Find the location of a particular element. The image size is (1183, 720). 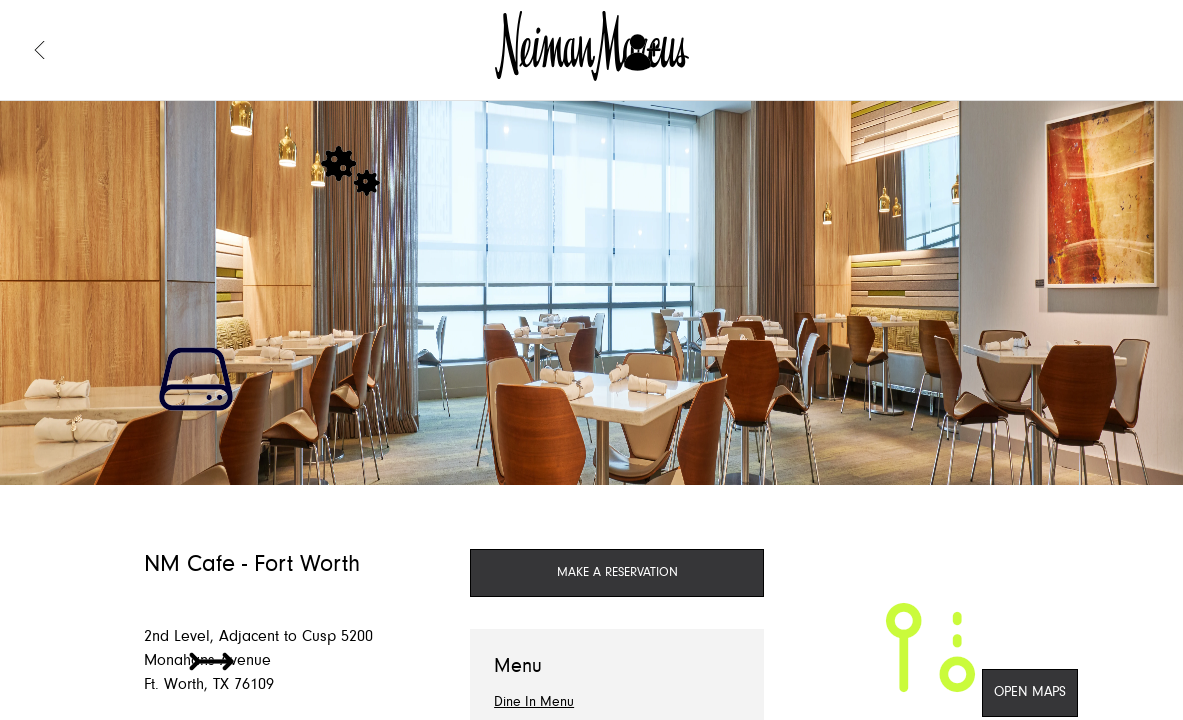

continue to the next step is located at coordinates (211, 661).